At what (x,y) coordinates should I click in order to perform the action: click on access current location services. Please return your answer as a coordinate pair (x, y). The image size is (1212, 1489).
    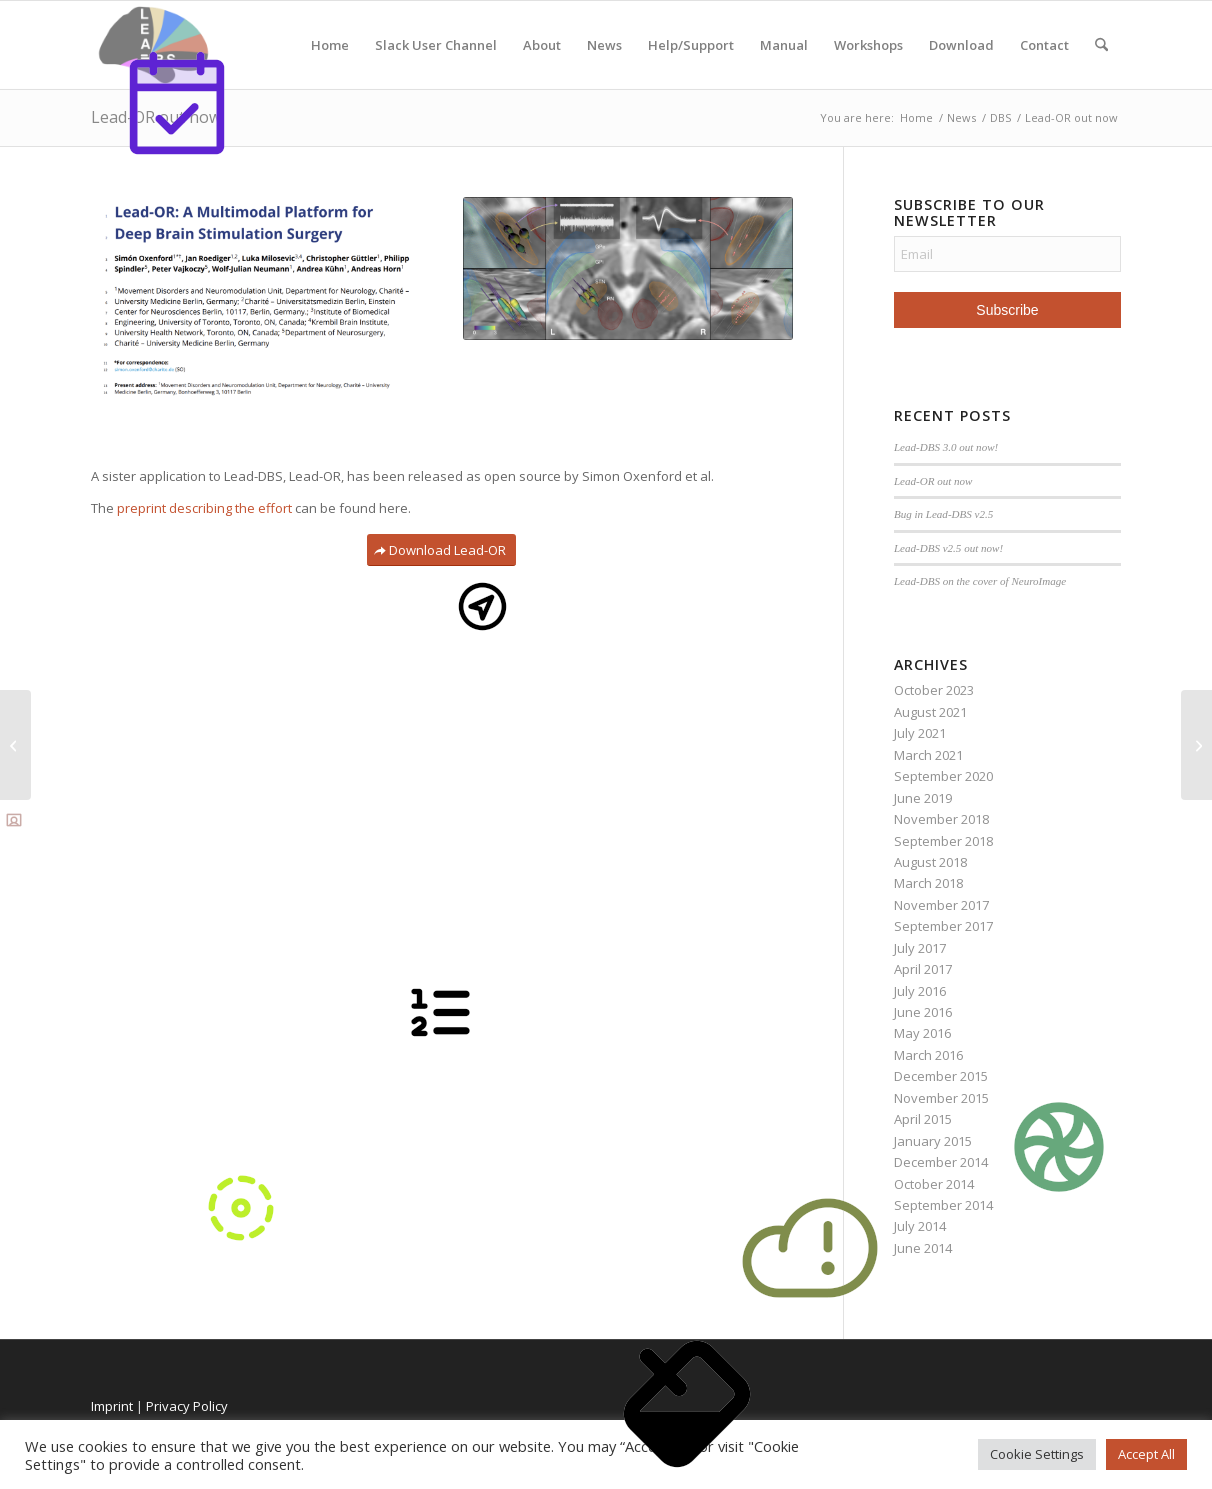
    Looking at the image, I should click on (482, 606).